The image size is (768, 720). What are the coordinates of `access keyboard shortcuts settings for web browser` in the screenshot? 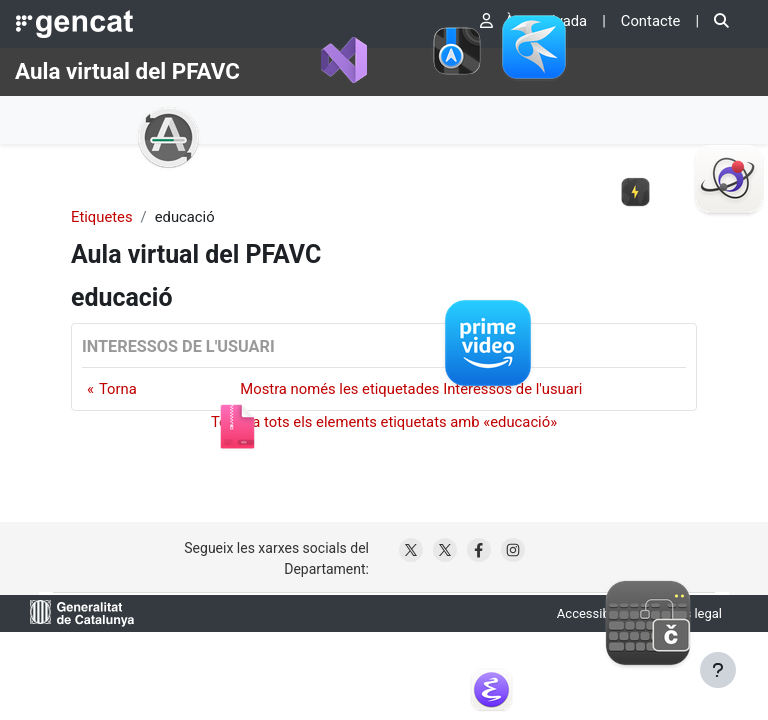 It's located at (635, 192).